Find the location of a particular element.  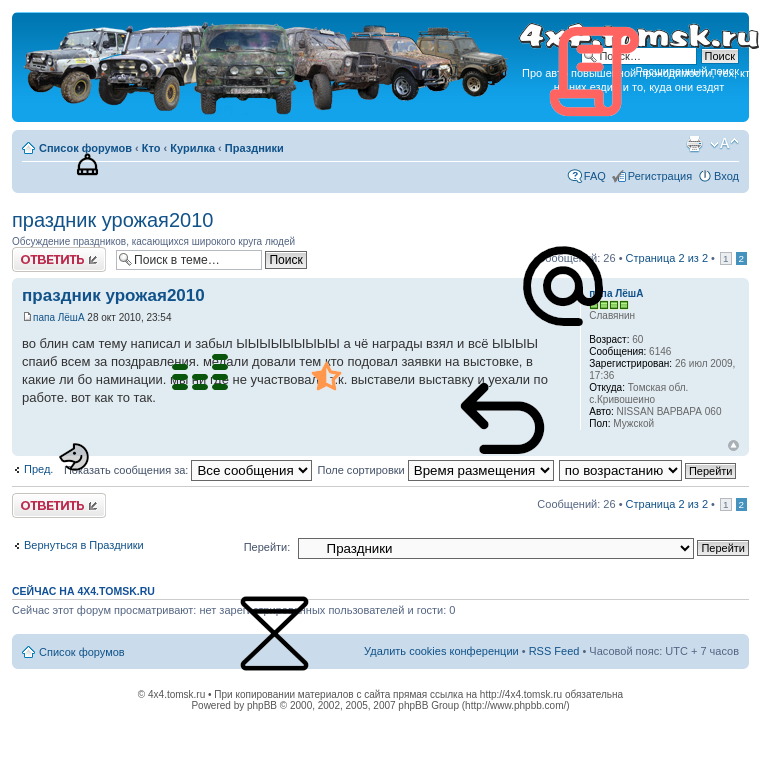

indicates a partial or half rating is located at coordinates (326, 377).